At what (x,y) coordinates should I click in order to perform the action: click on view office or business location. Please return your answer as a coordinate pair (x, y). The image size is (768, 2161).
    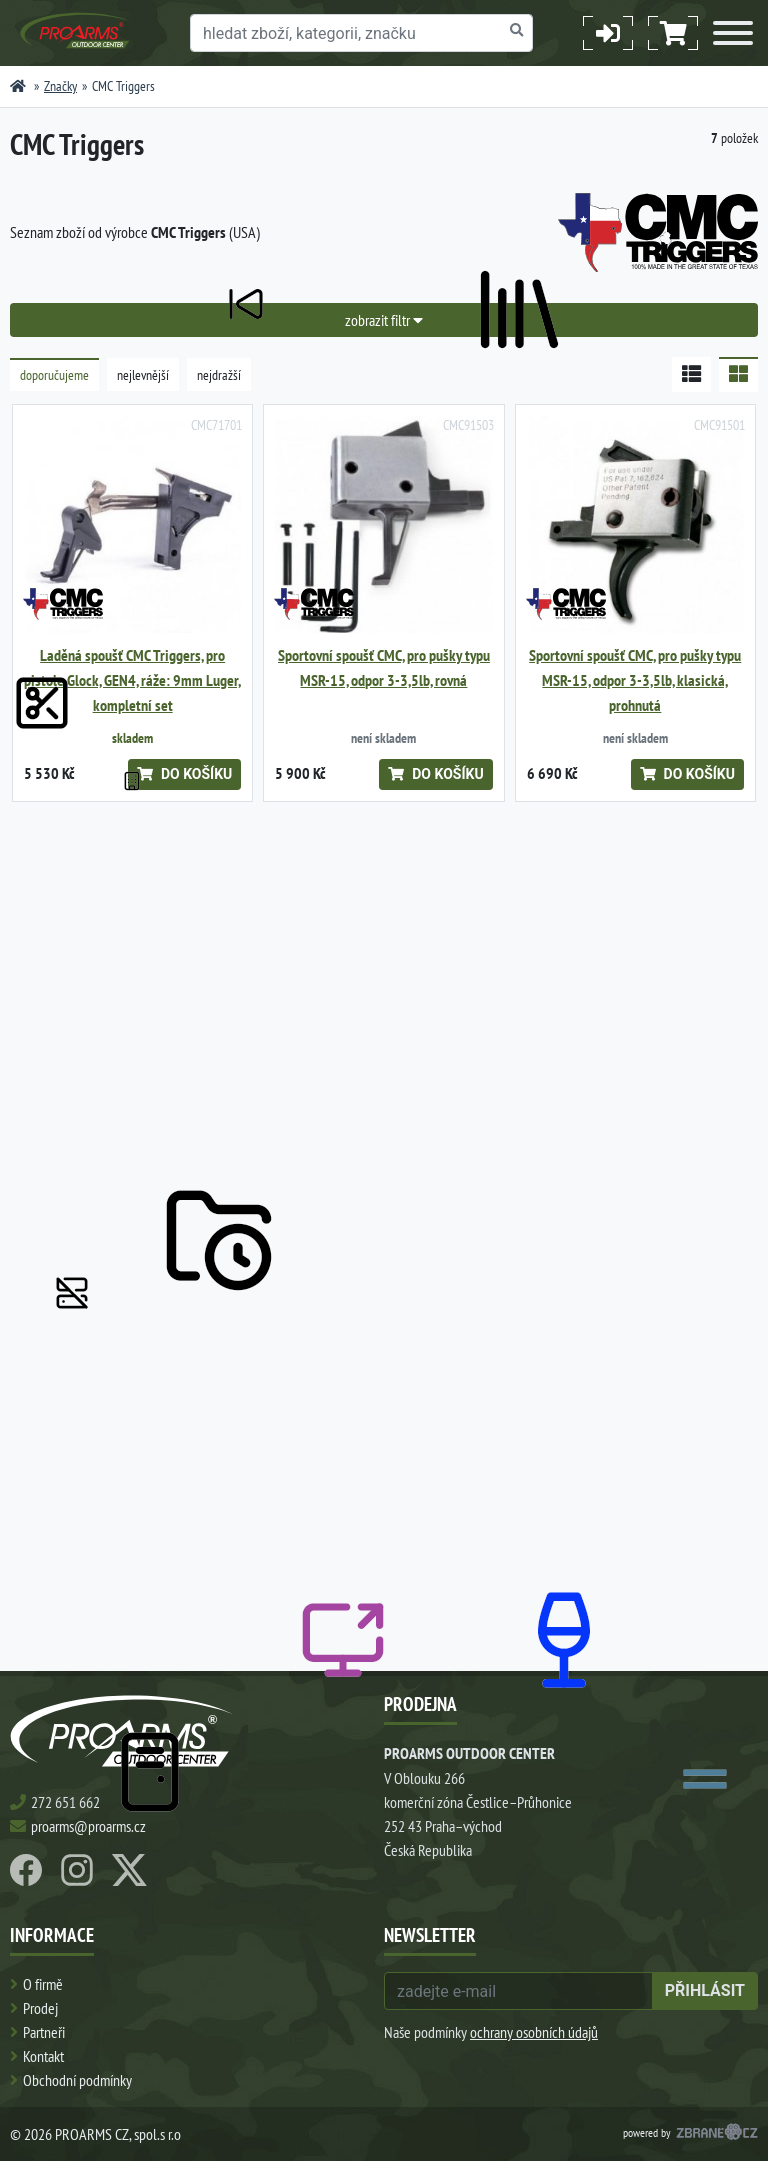
    Looking at the image, I should click on (132, 781).